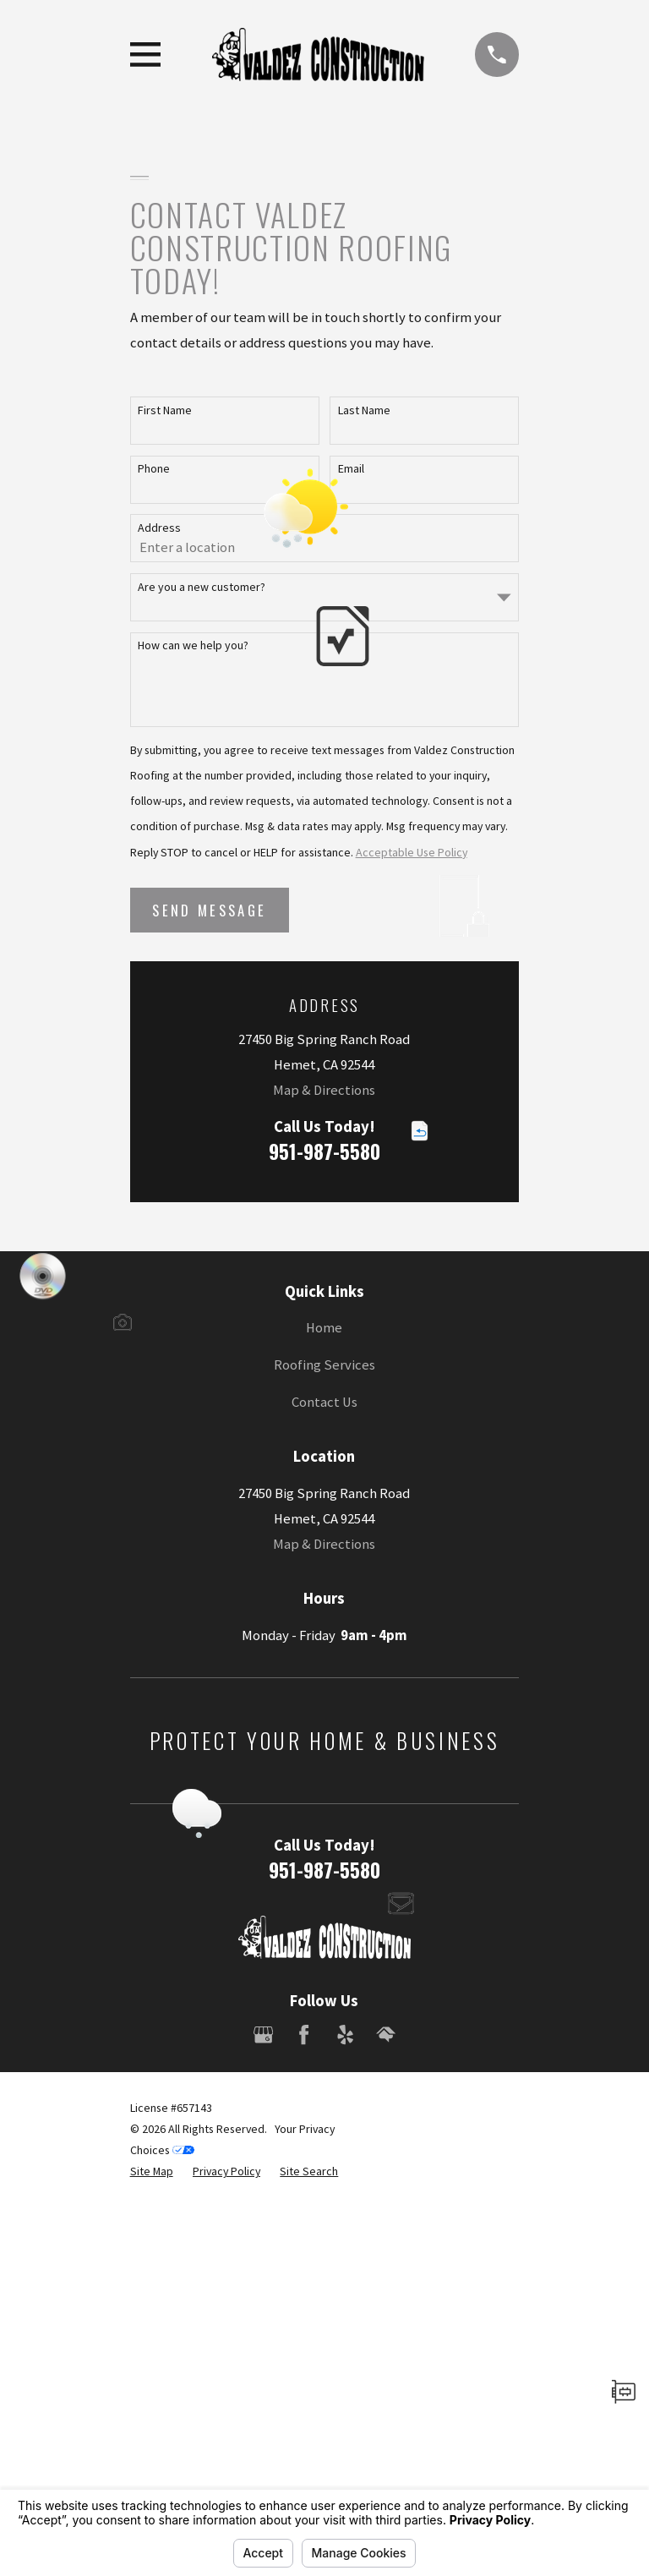 The image size is (649, 2576). I want to click on access firmware settings and updates, so click(624, 2392).